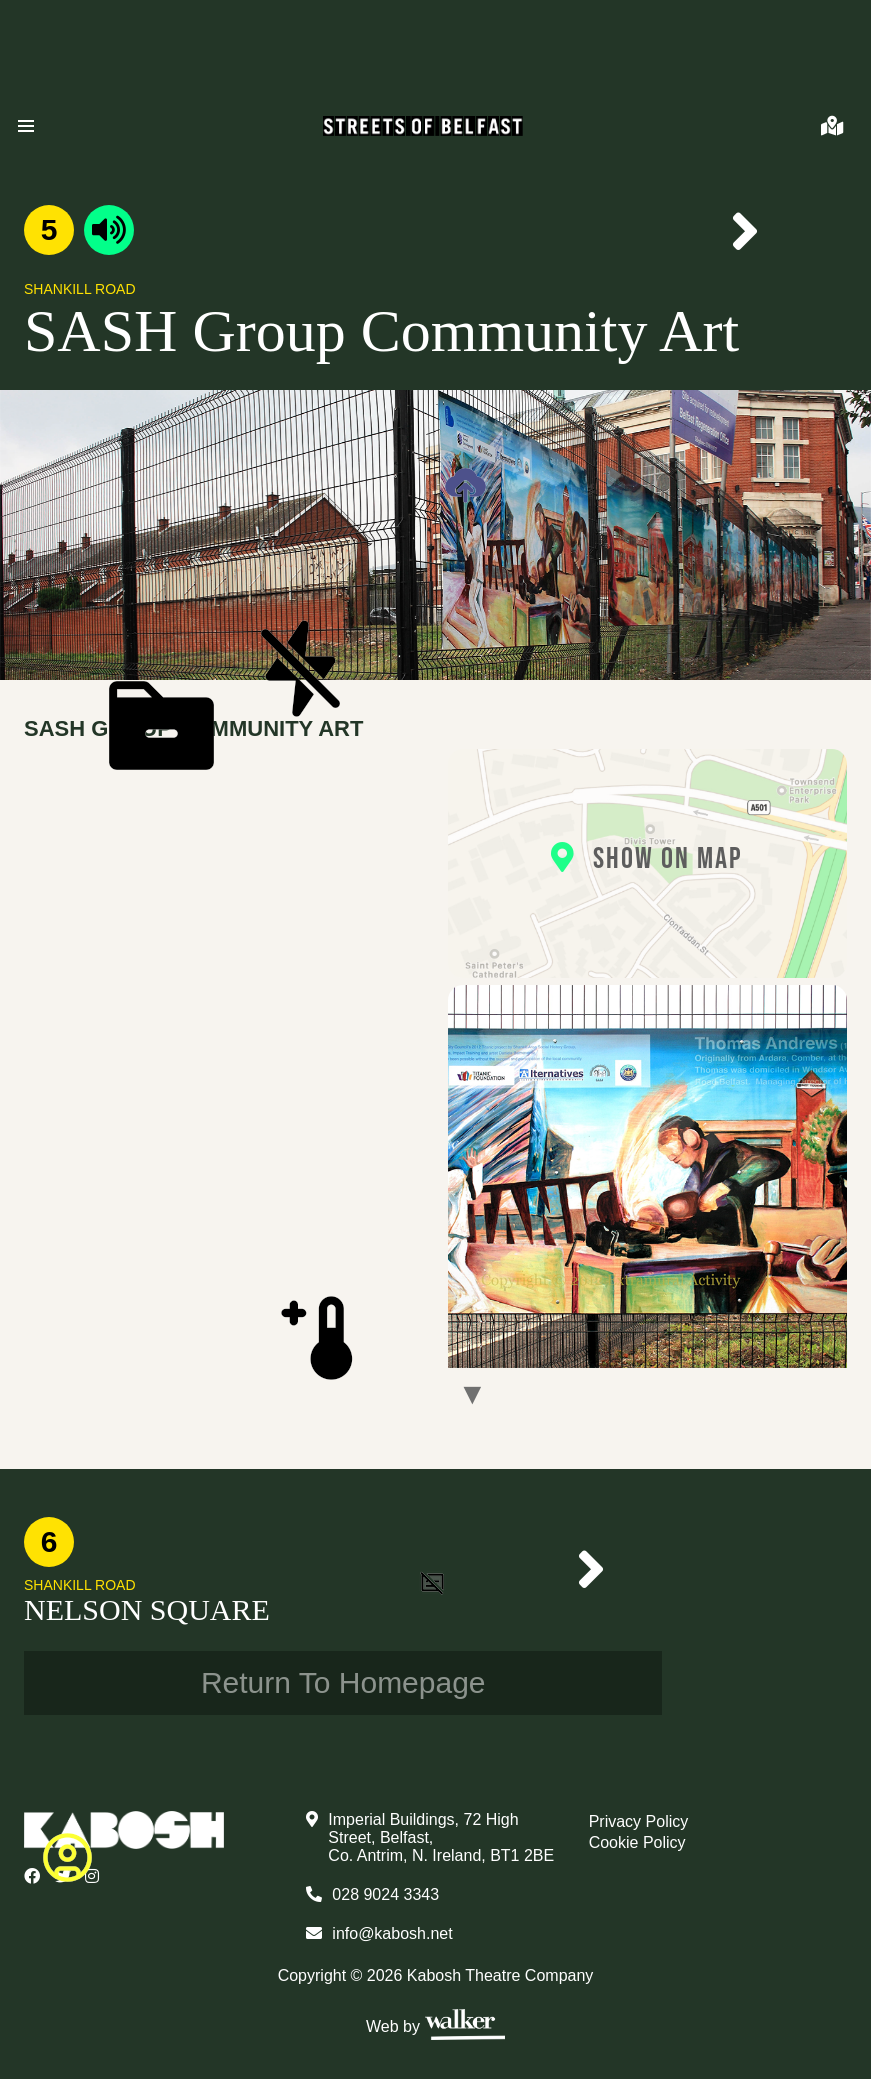 The height and width of the screenshot is (2079, 871). Describe the element at coordinates (432, 1582) in the screenshot. I see `turn off subtitles or closed captions` at that location.